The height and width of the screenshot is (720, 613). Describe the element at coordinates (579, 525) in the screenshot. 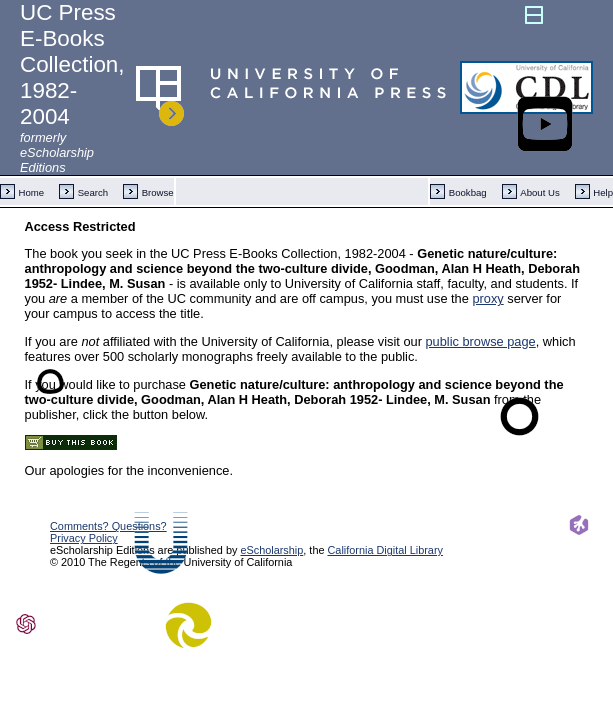

I see `link to Treehouse learning platform` at that location.